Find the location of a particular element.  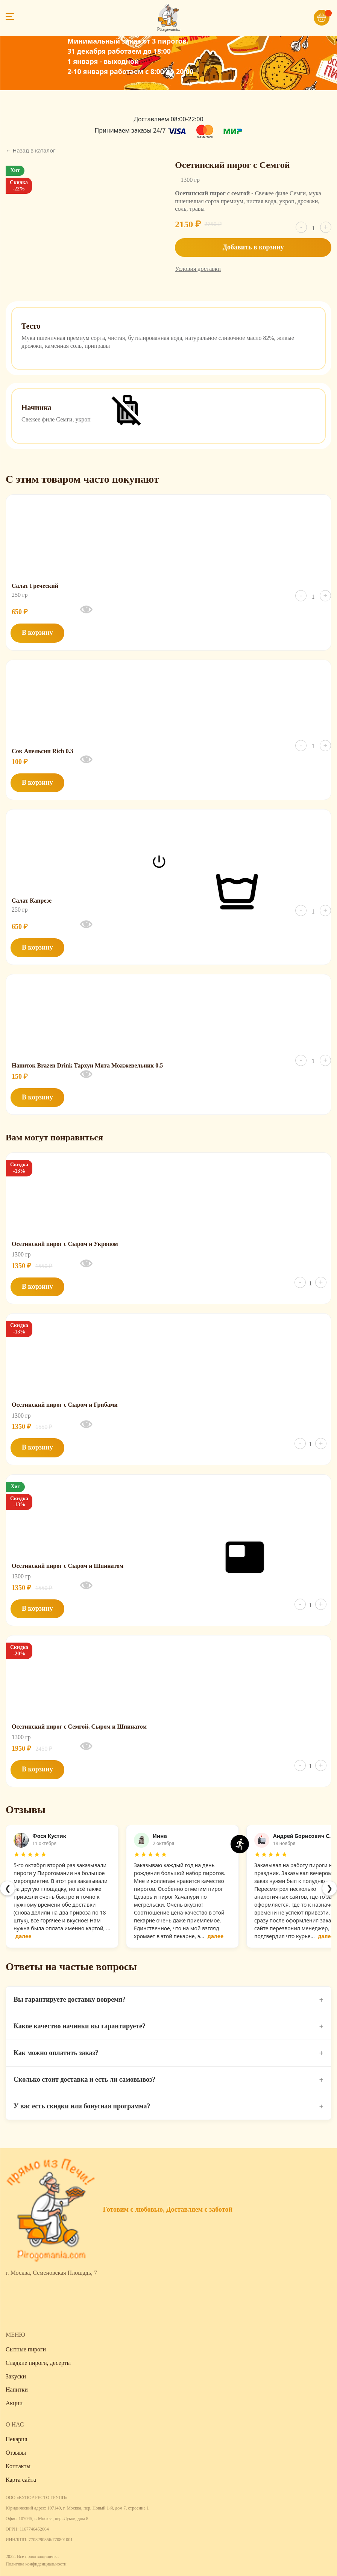

indicates machine washable with gentle press cycle is located at coordinates (237, 891).